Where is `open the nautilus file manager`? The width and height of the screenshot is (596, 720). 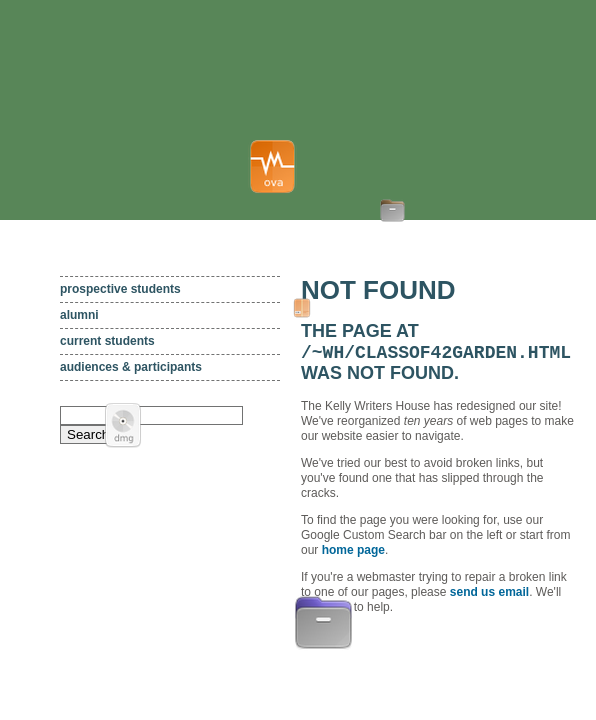
open the nautilus file manager is located at coordinates (323, 622).